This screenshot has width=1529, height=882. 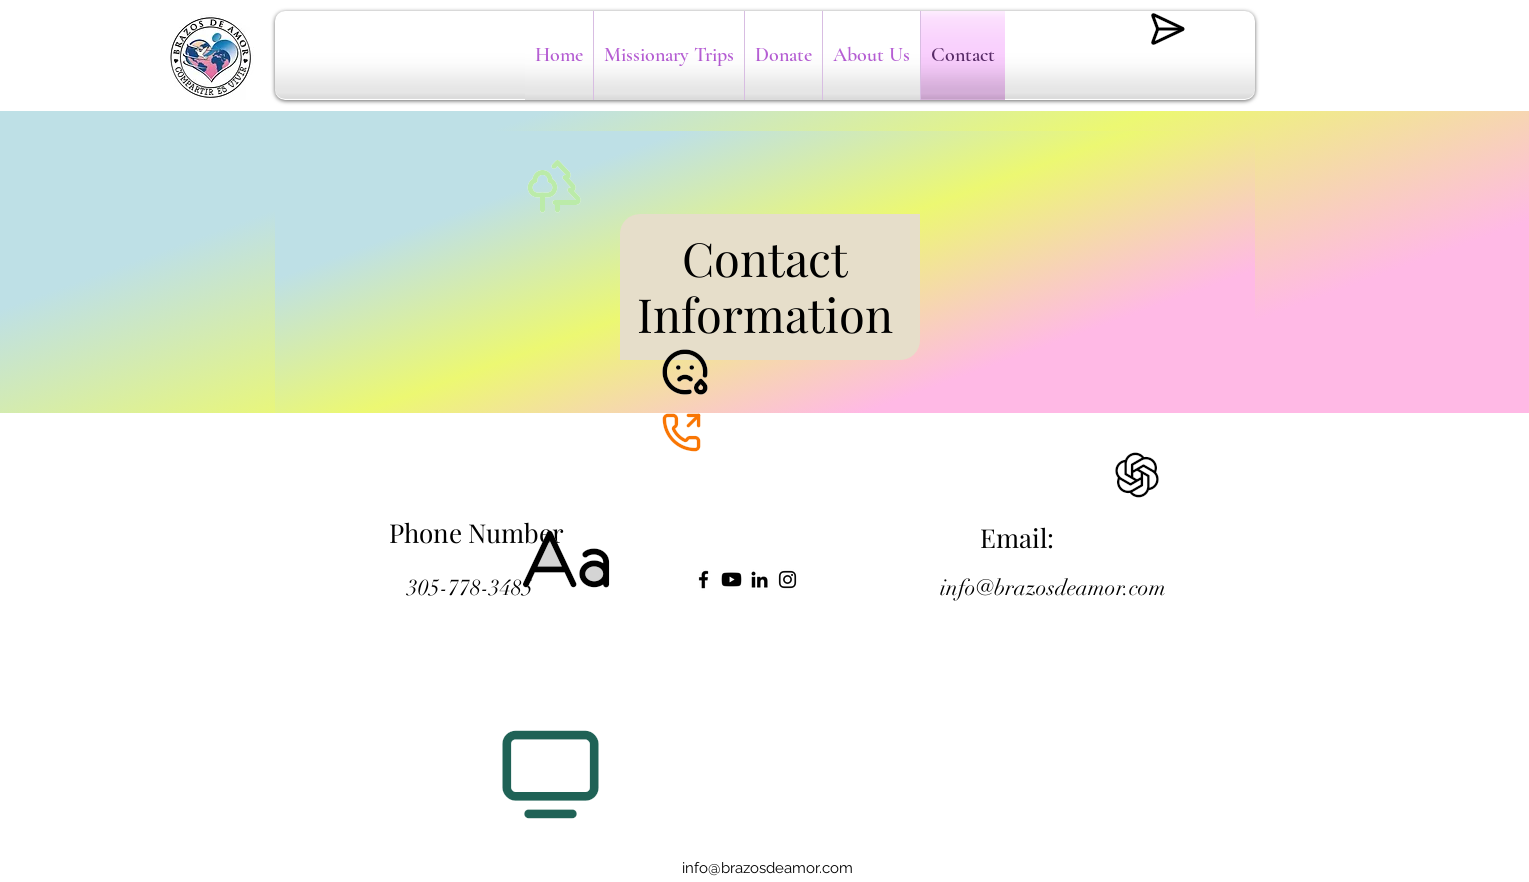 I want to click on adjust font or text size settings, so click(x=567, y=560).